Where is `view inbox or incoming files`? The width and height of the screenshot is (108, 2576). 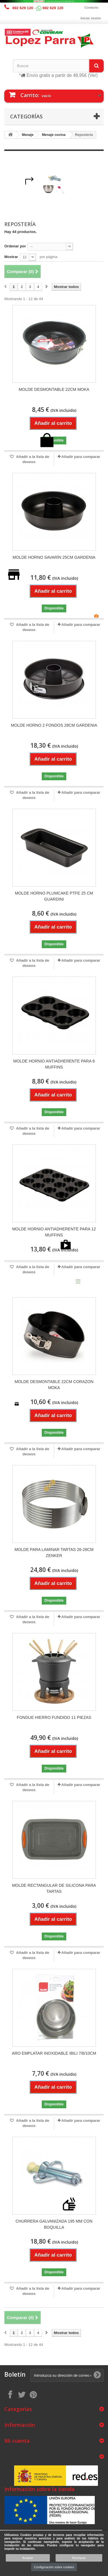
view inbox or incoming files is located at coordinates (17, 1404).